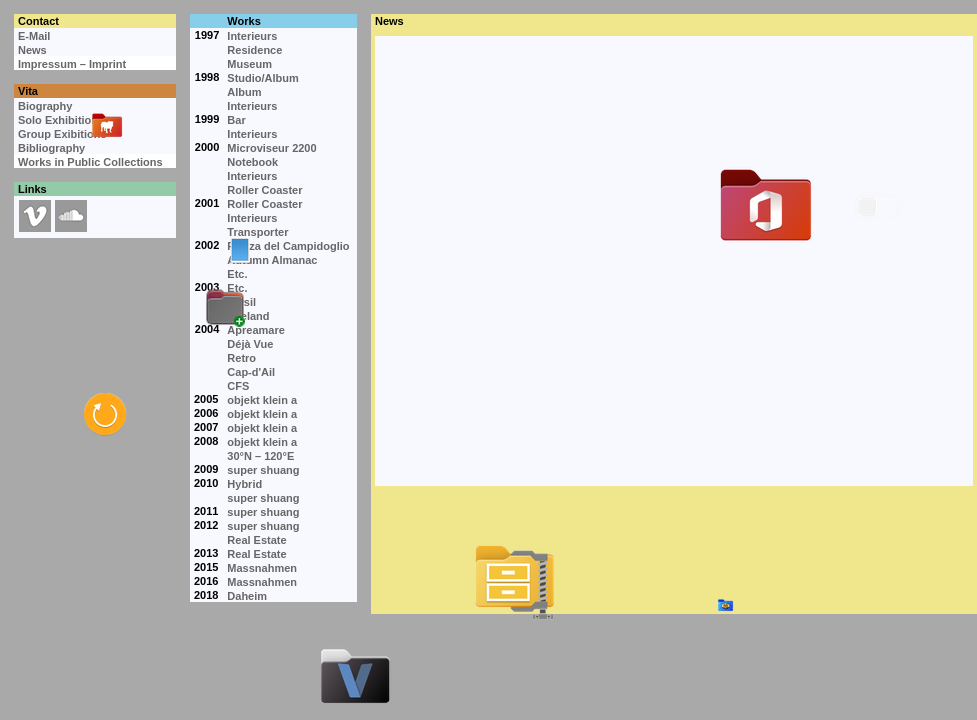 Image resolution: width=977 pixels, height=720 pixels. What do you see at coordinates (107, 126) in the screenshot?
I see `open bullguard antivirus folder` at bounding box center [107, 126].